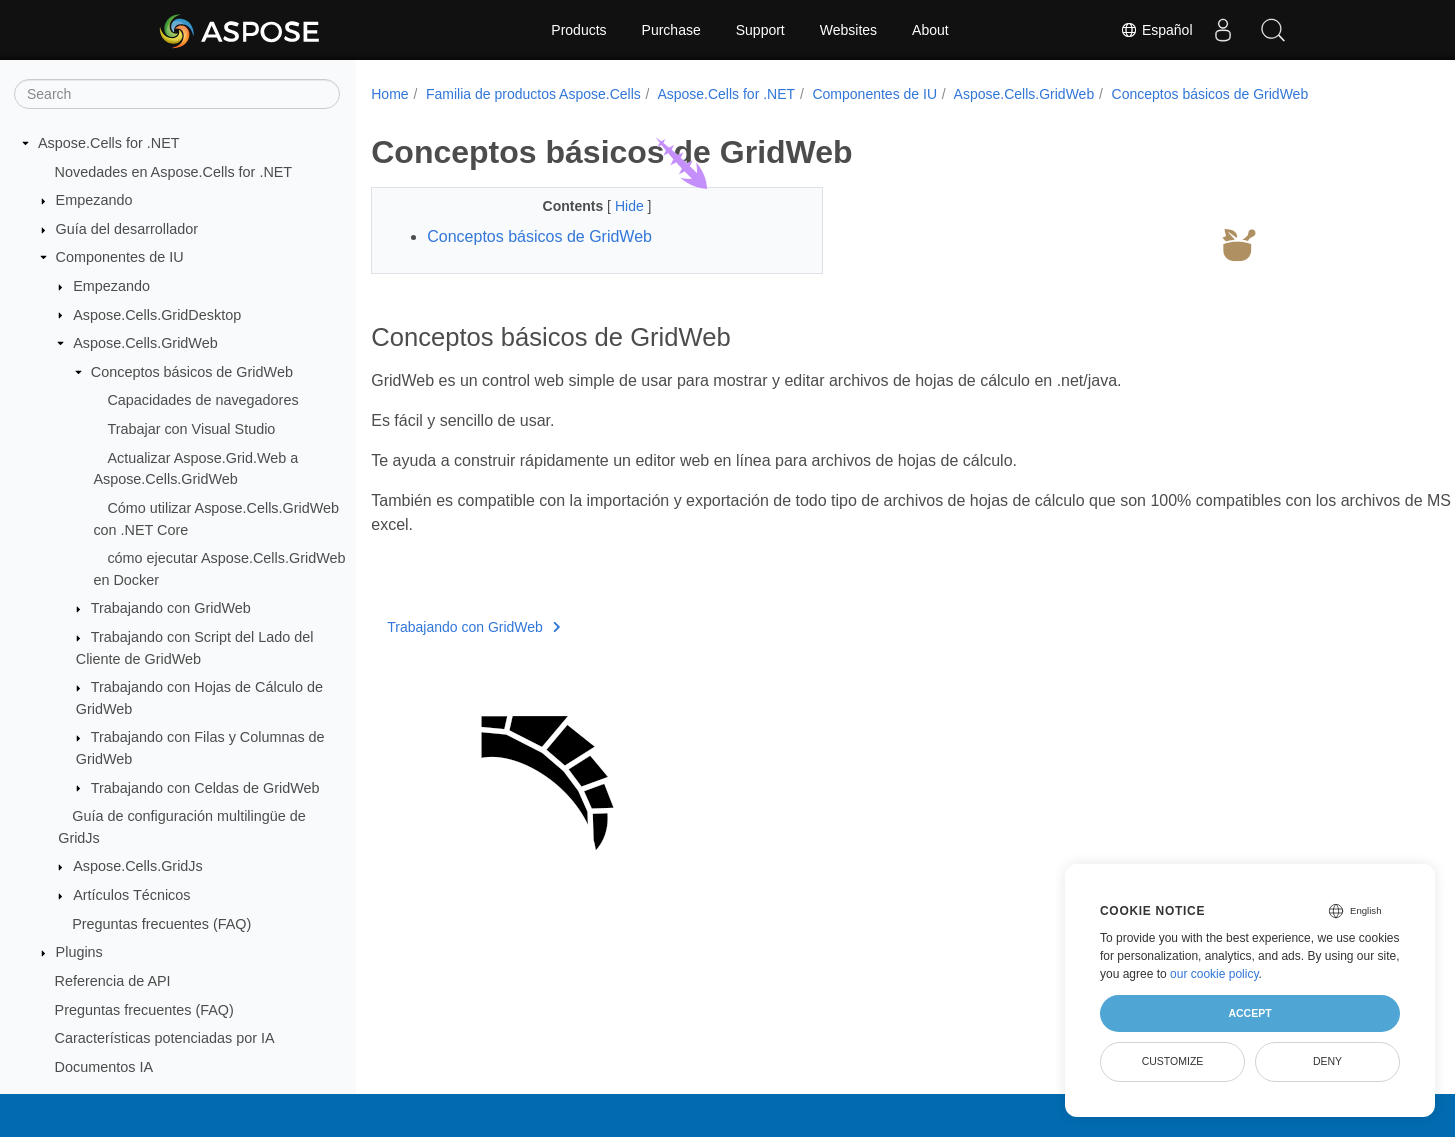 Image resolution: width=1455 pixels, height=1137 pixels. What do you see at coordinates (681, 163) in the screenshot?
I see `select a barbed arrow projectile type` at bounding box center [681, 163].